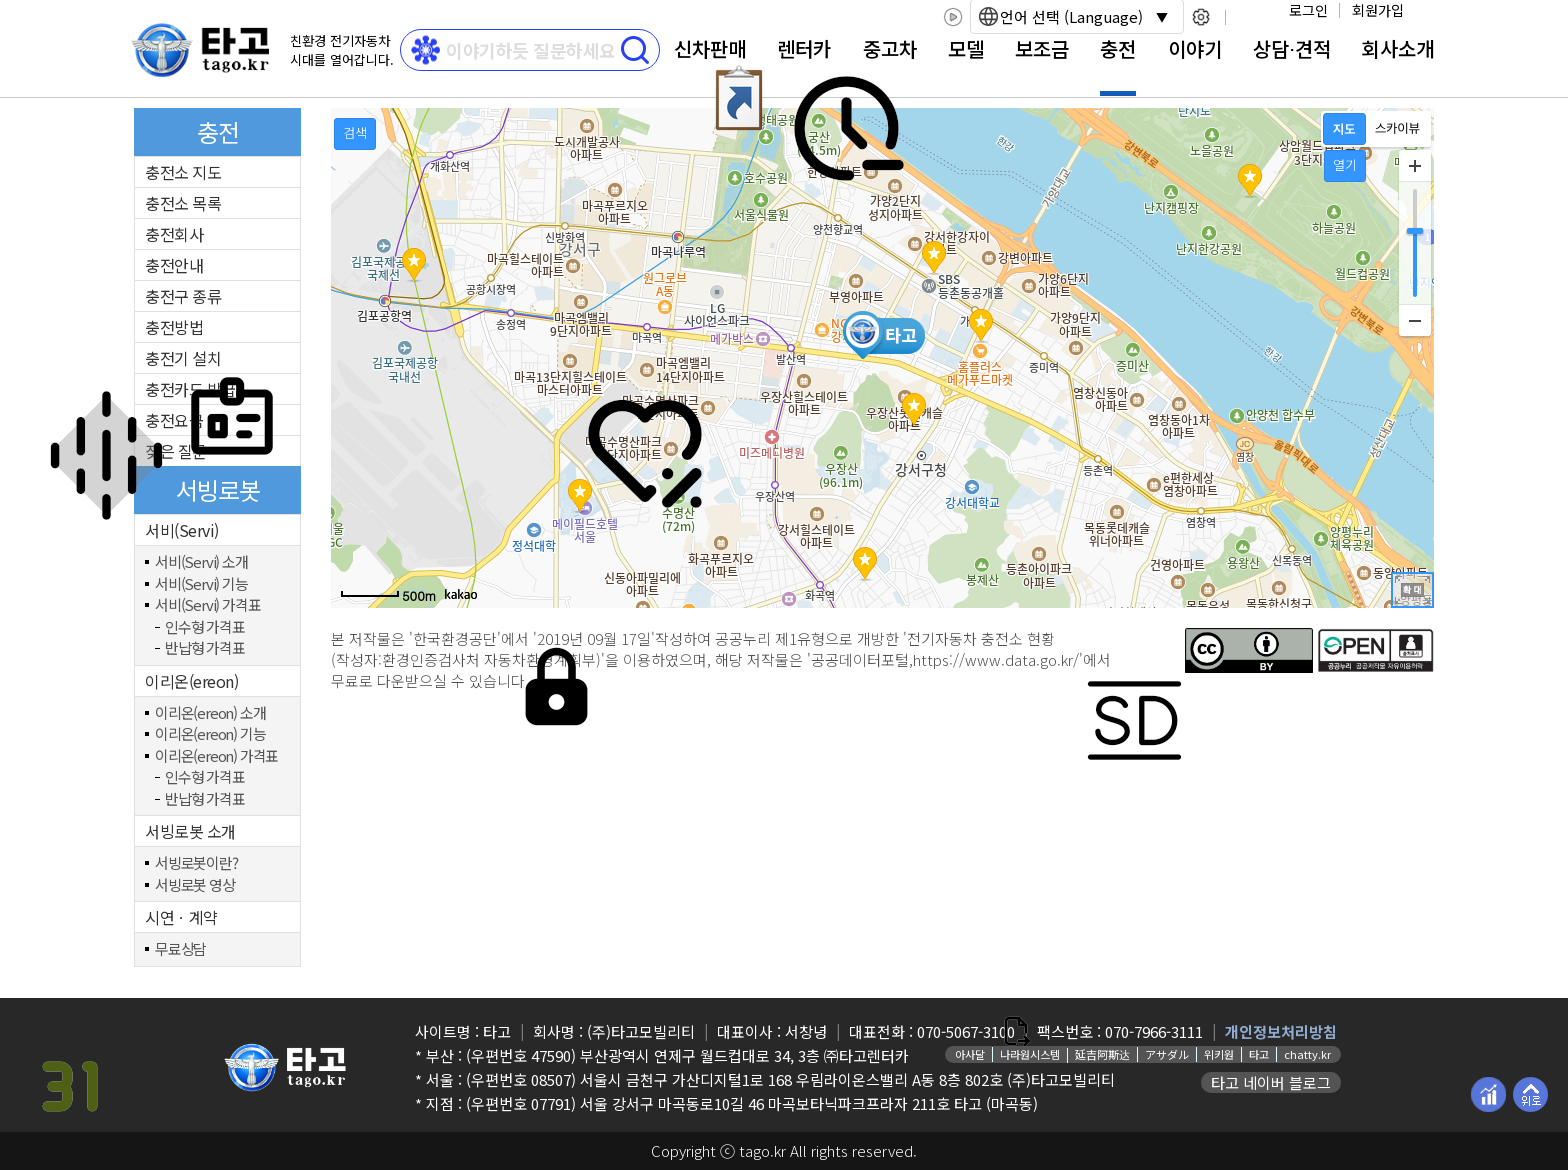  I want to click on export file to another location, so click(1016, 1031).